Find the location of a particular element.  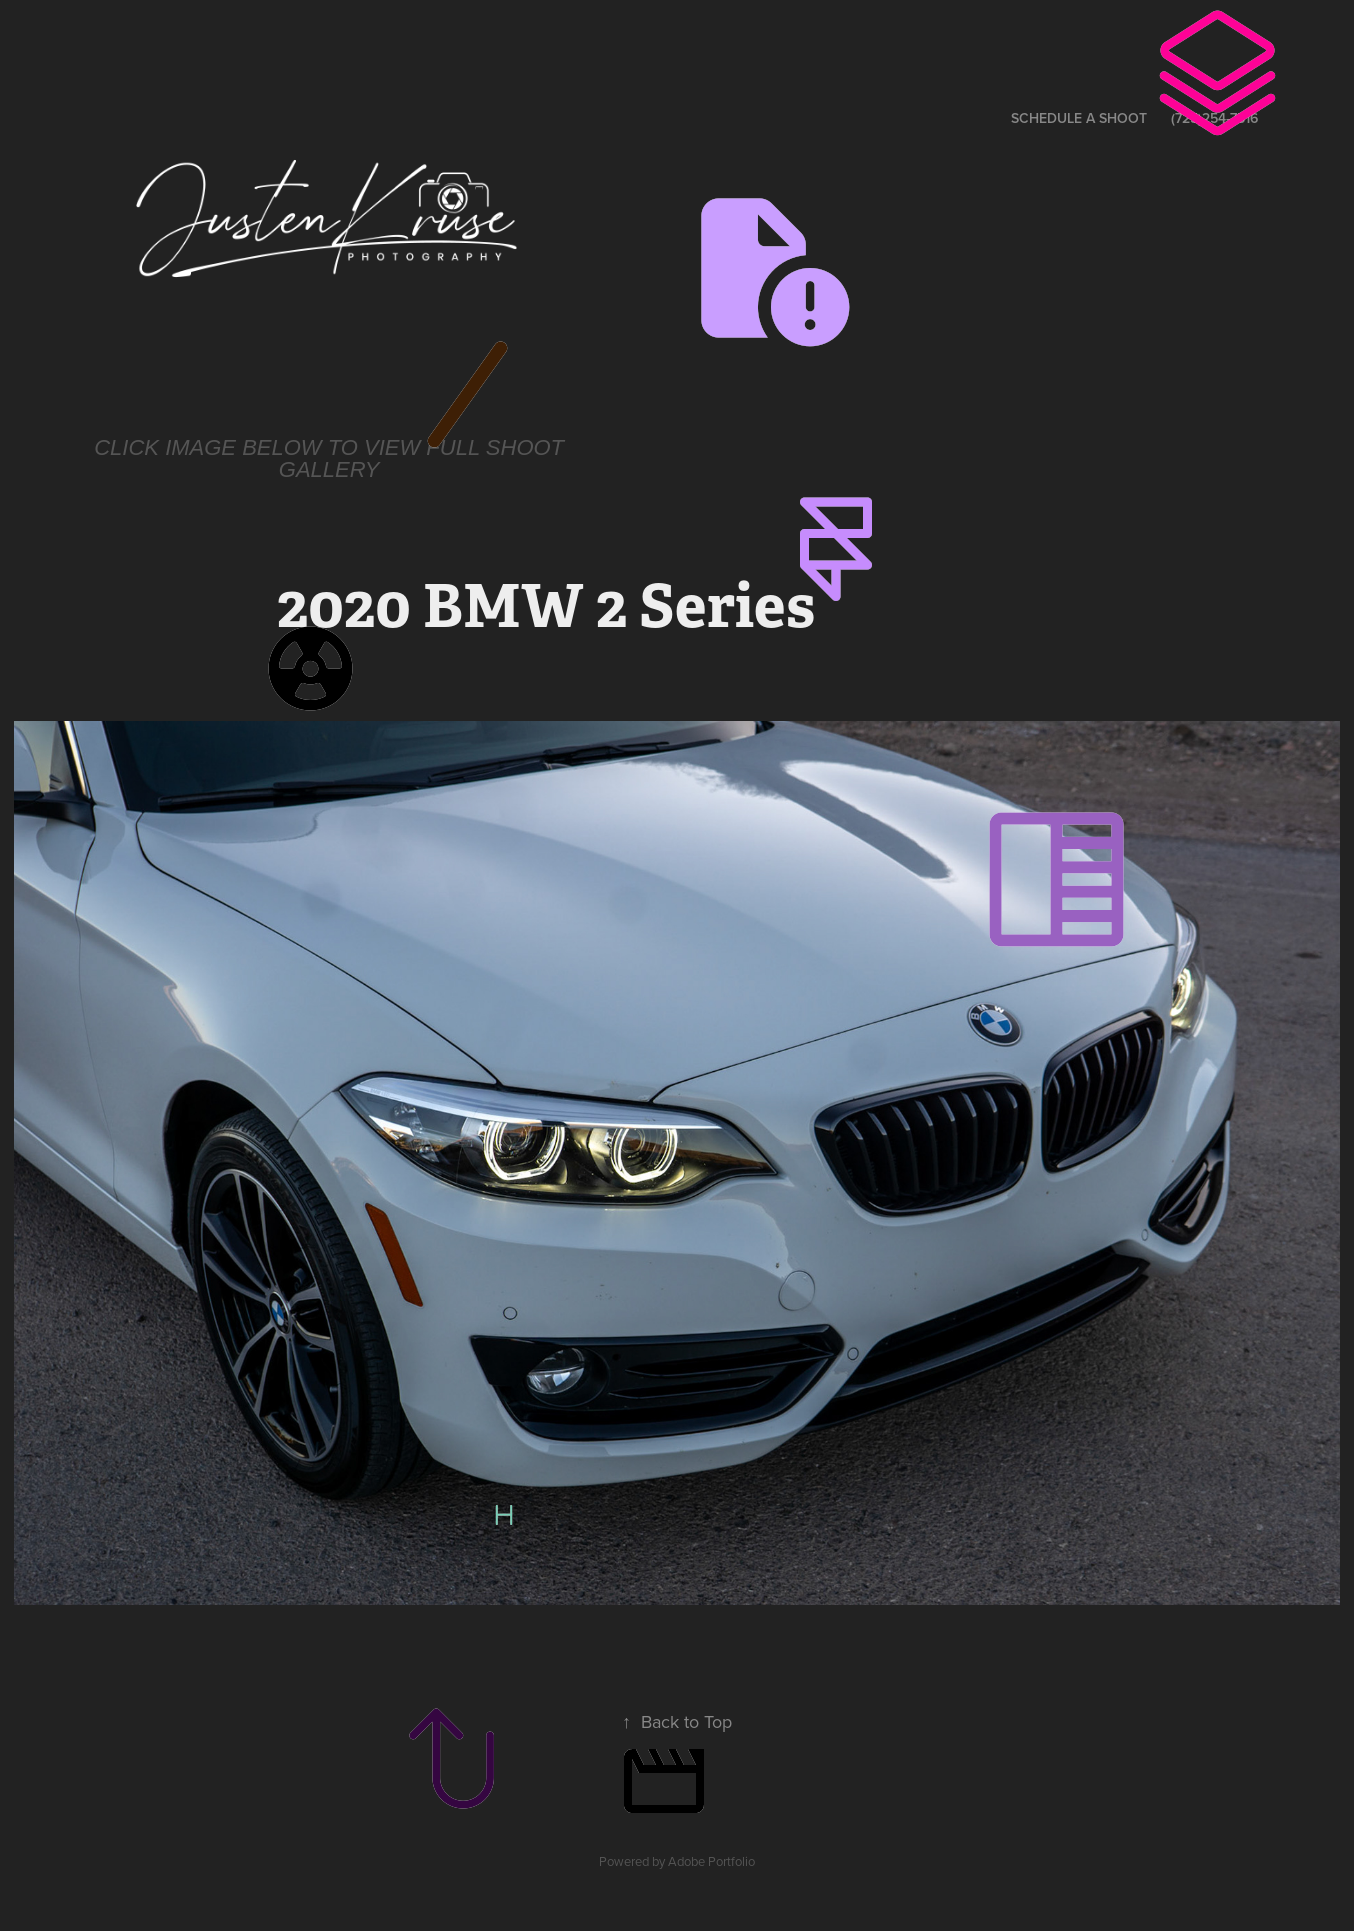

view stacked layers or items is located at coordinates (1217, 71).